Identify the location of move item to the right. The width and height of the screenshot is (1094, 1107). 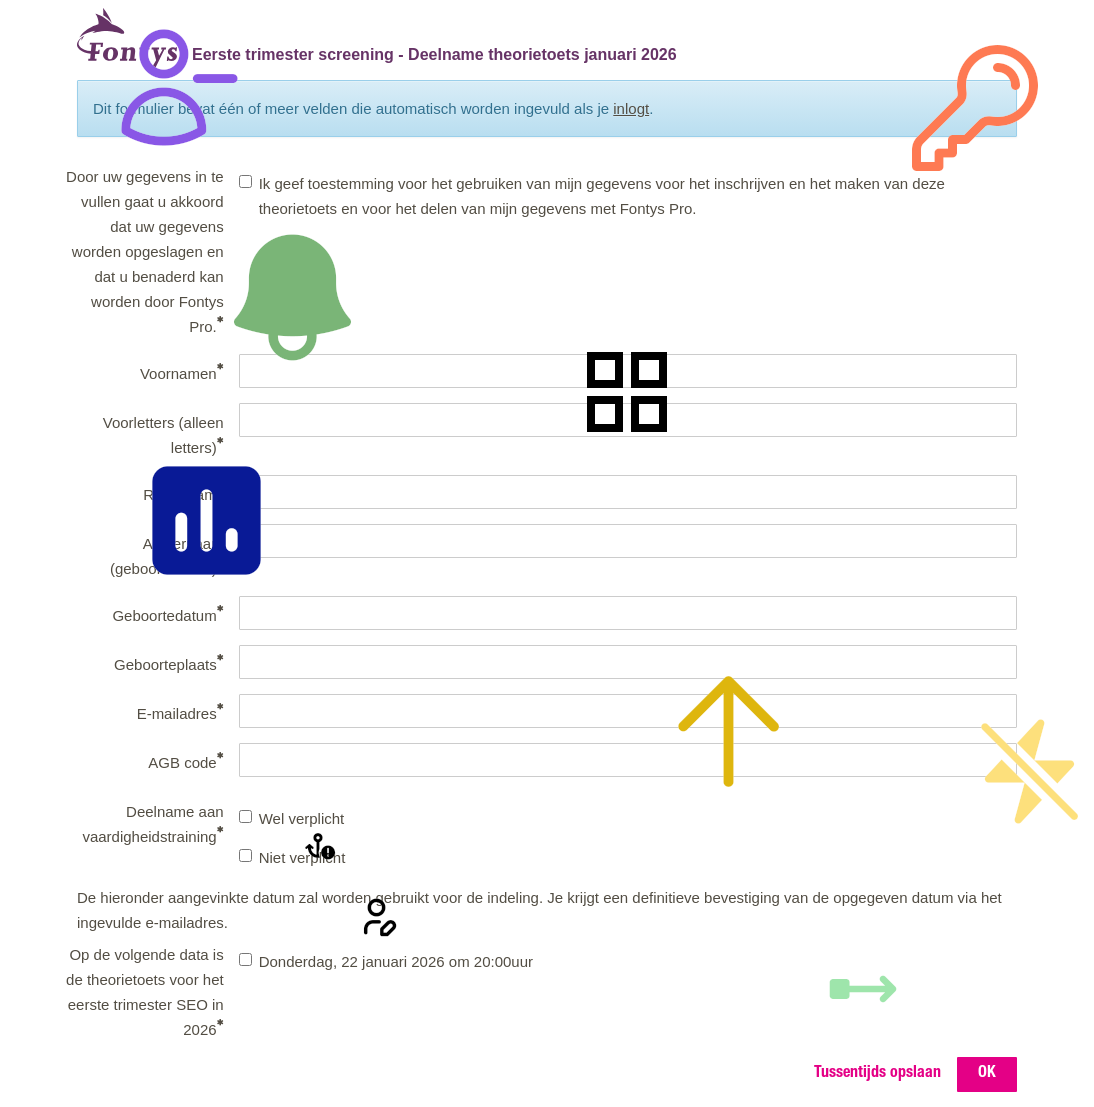
(863, 989).